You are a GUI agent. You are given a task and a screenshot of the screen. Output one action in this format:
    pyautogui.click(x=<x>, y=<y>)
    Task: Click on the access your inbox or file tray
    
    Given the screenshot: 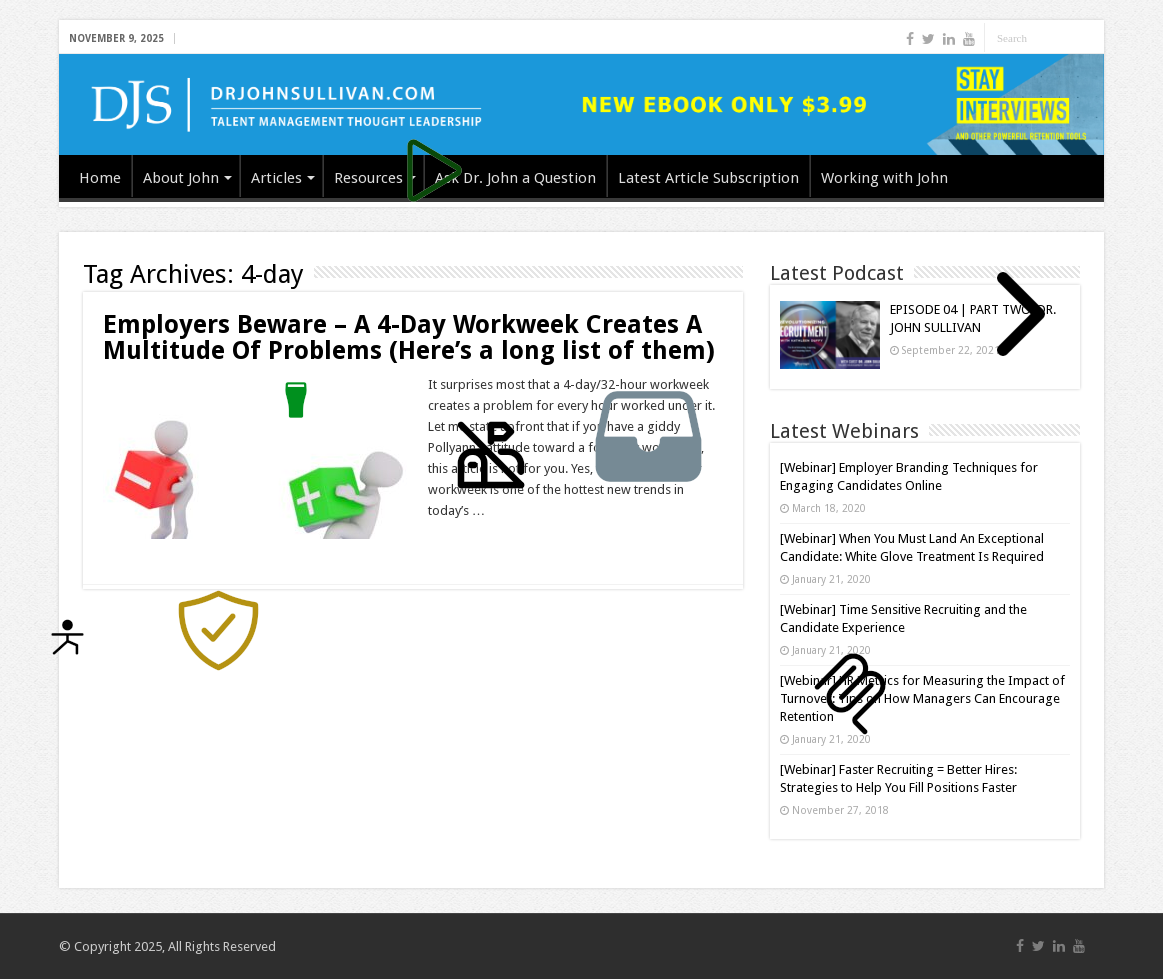 What is the action you would take?
    pyautogui.click(x=648, y=436)
    